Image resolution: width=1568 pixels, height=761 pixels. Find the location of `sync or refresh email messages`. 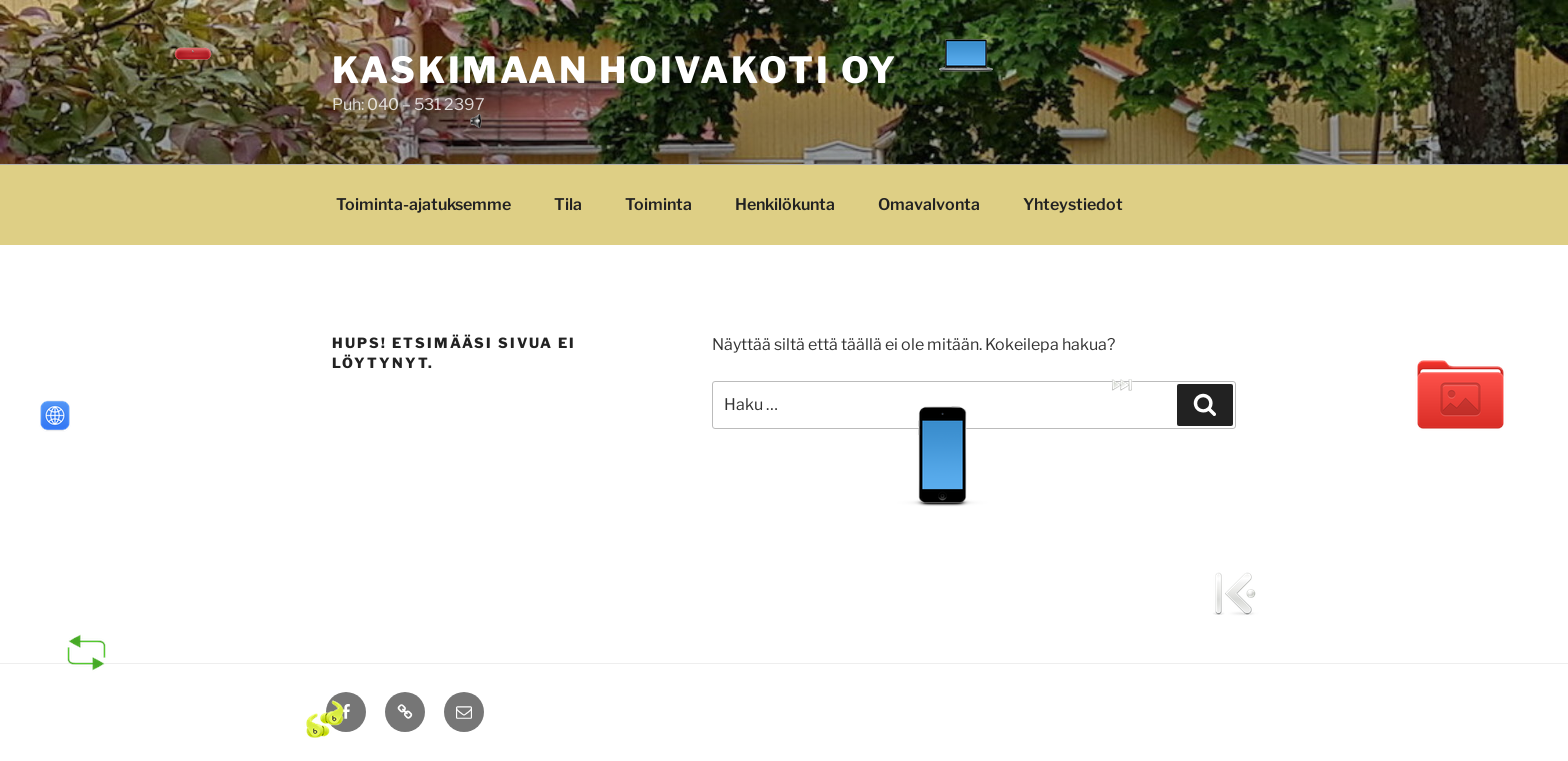

sync or refresh email messages is located at coordinates (86, 652).